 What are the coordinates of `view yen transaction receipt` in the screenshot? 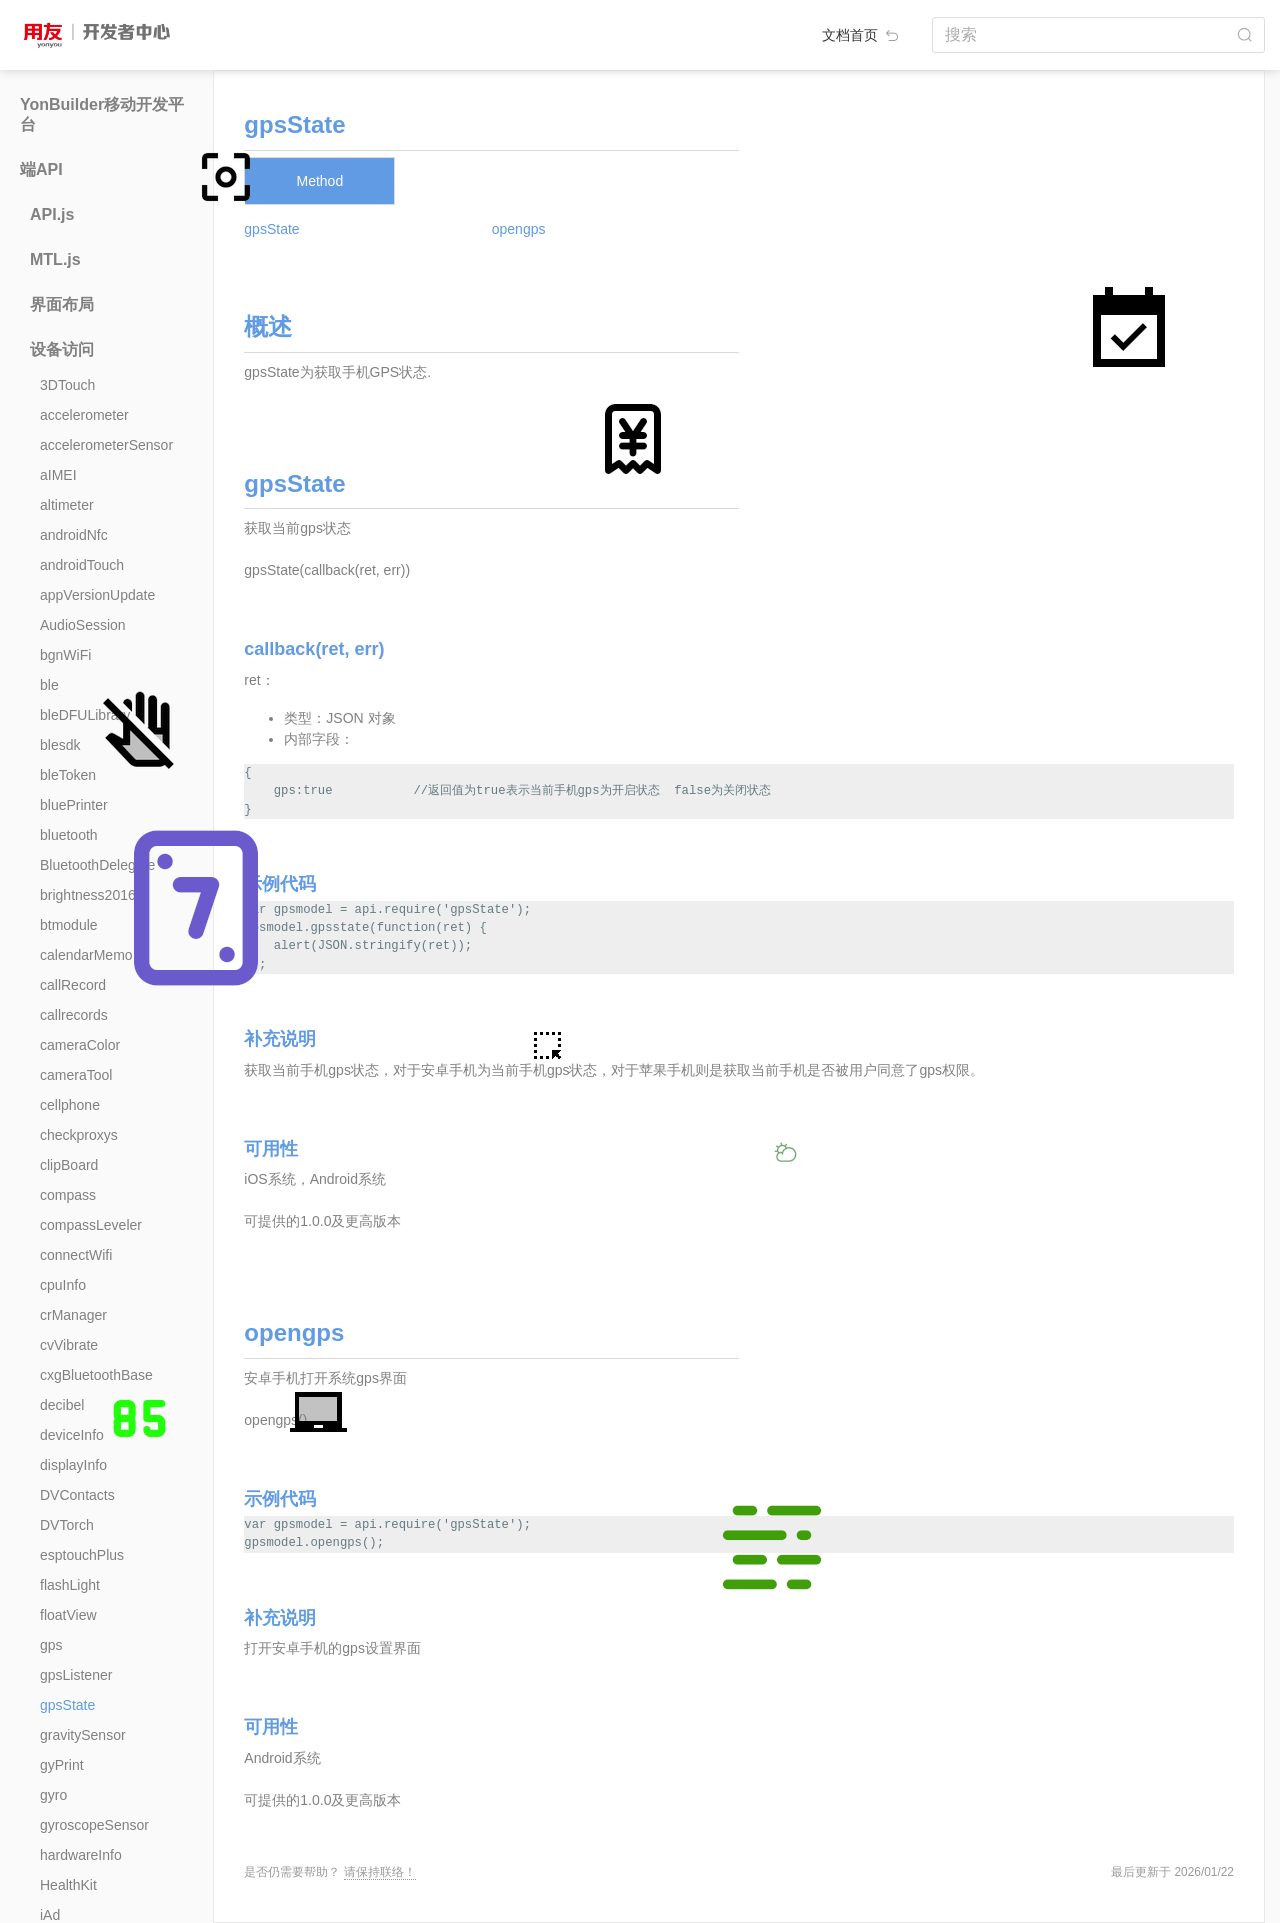 It's located at (633, 439).